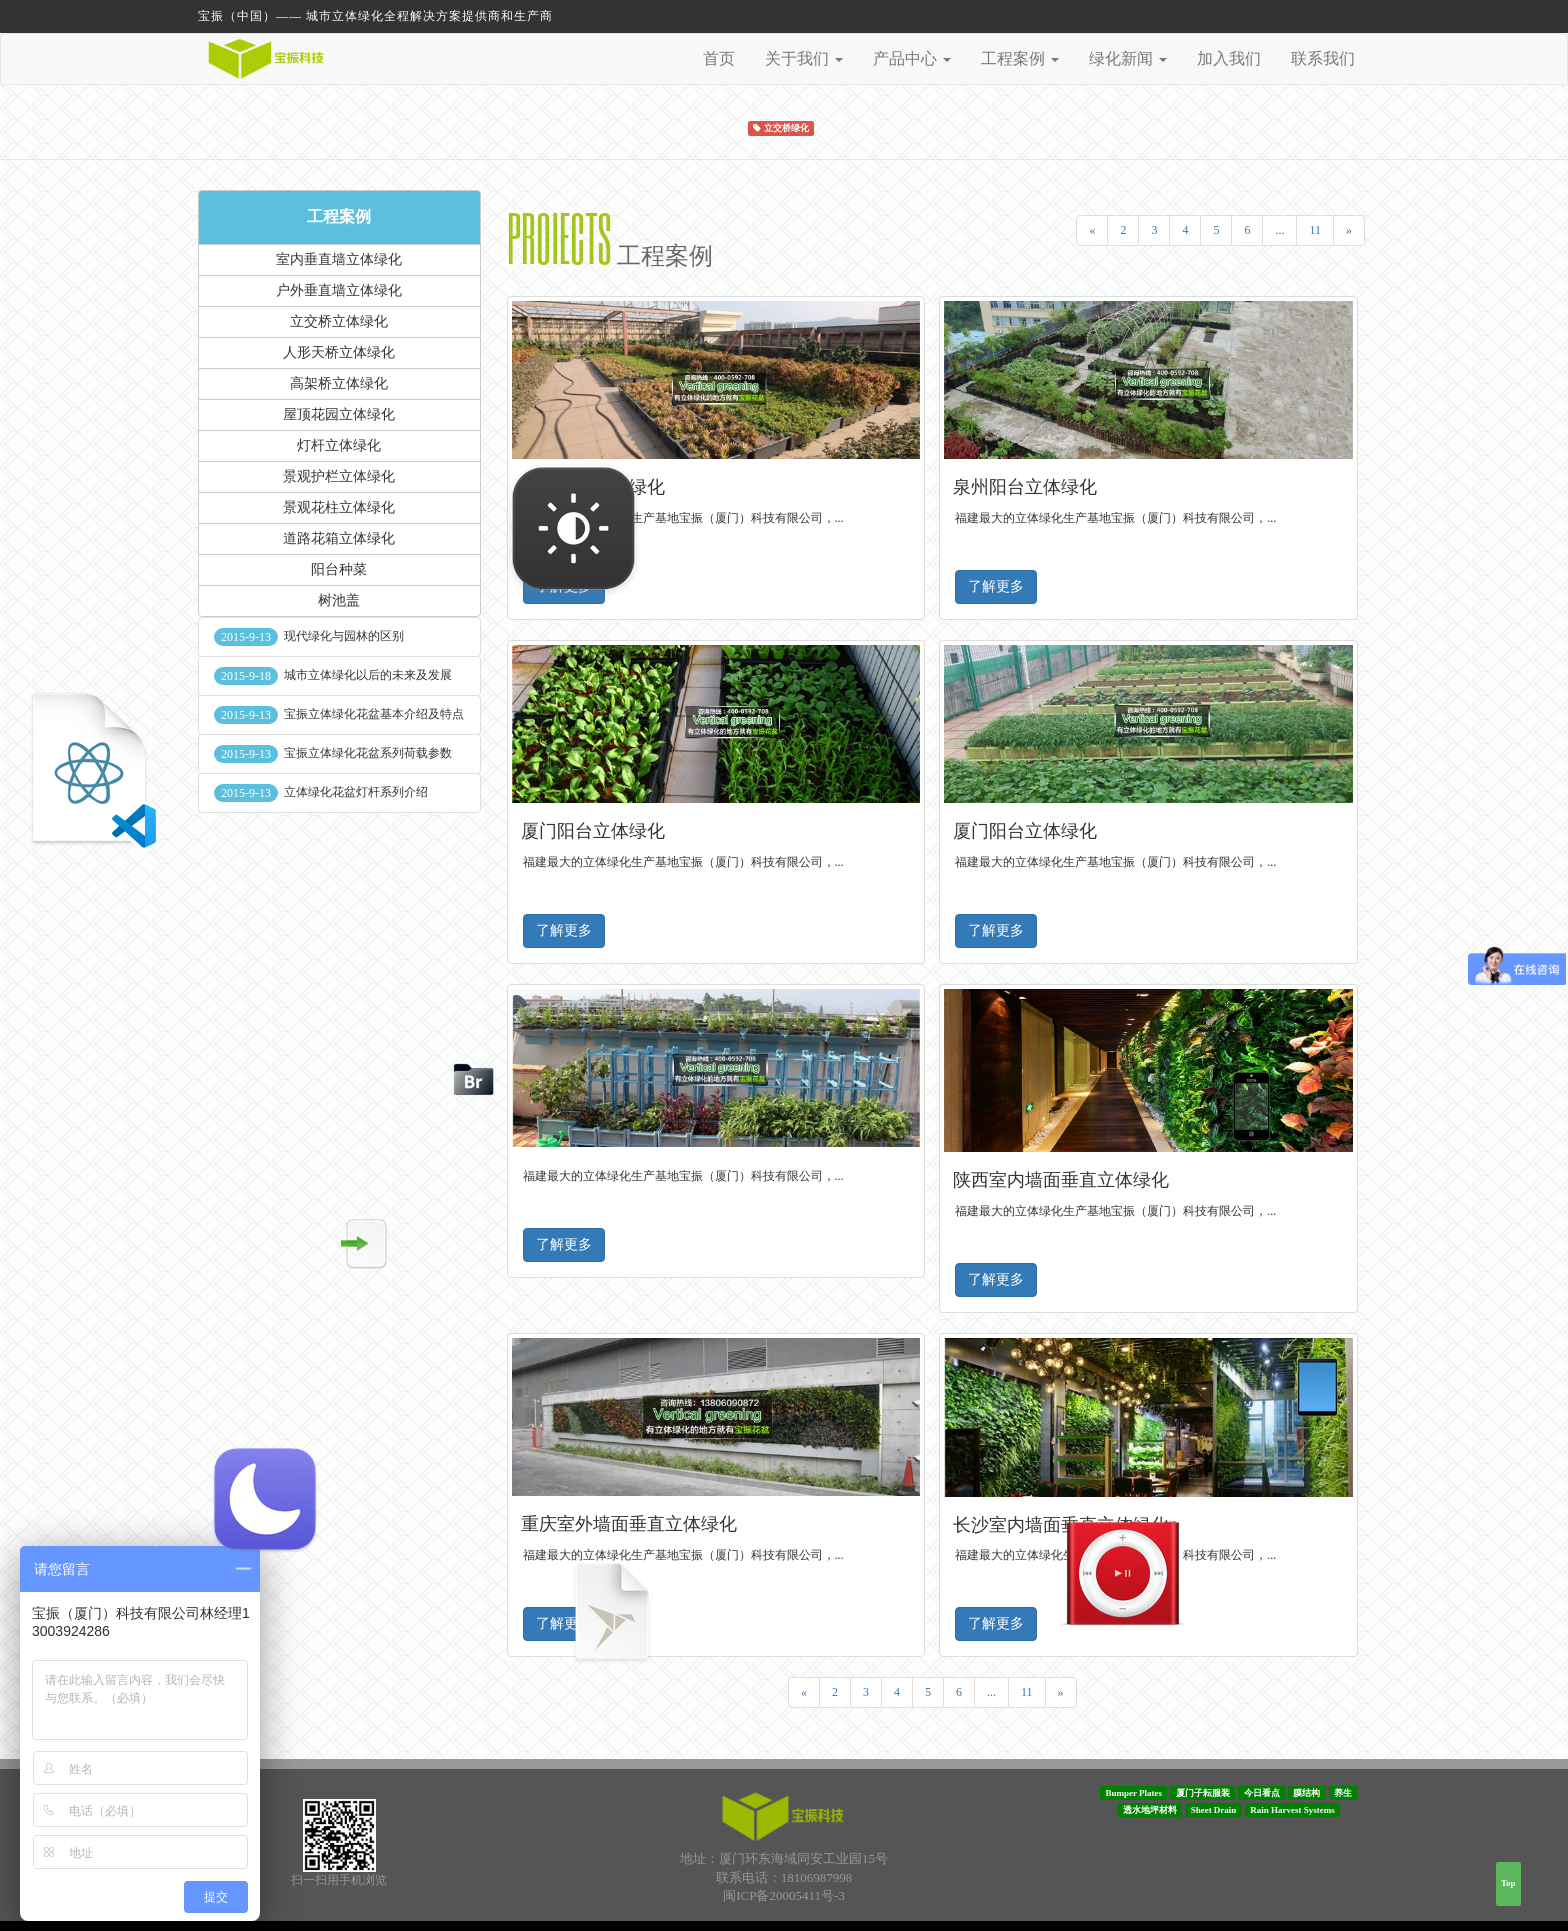  I want to click on open a React JavaScript file, so click(89, 771).